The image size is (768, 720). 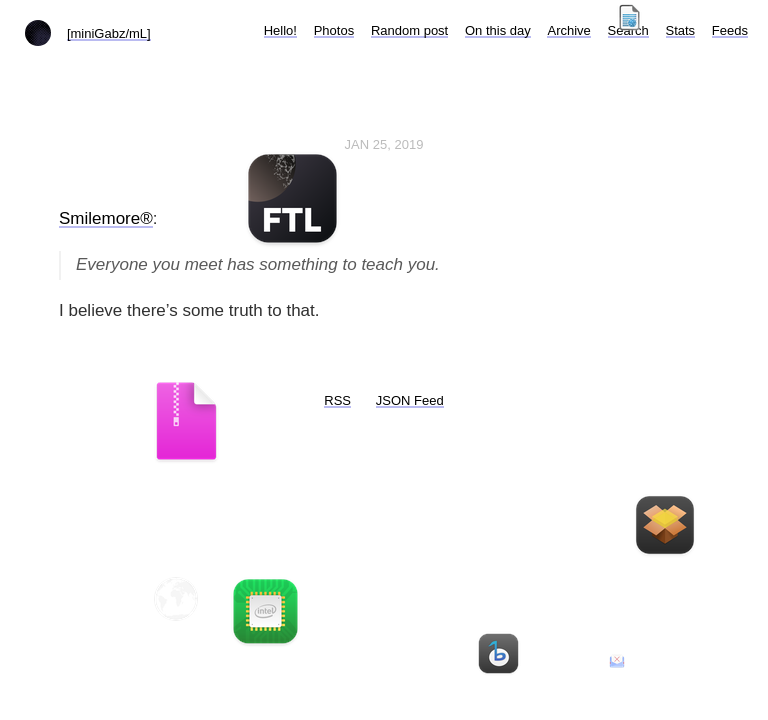 What do you see at coordinates (265, 612) in the screenshot?
I see `firmware file or system software package` at bounding box center [265, 612].